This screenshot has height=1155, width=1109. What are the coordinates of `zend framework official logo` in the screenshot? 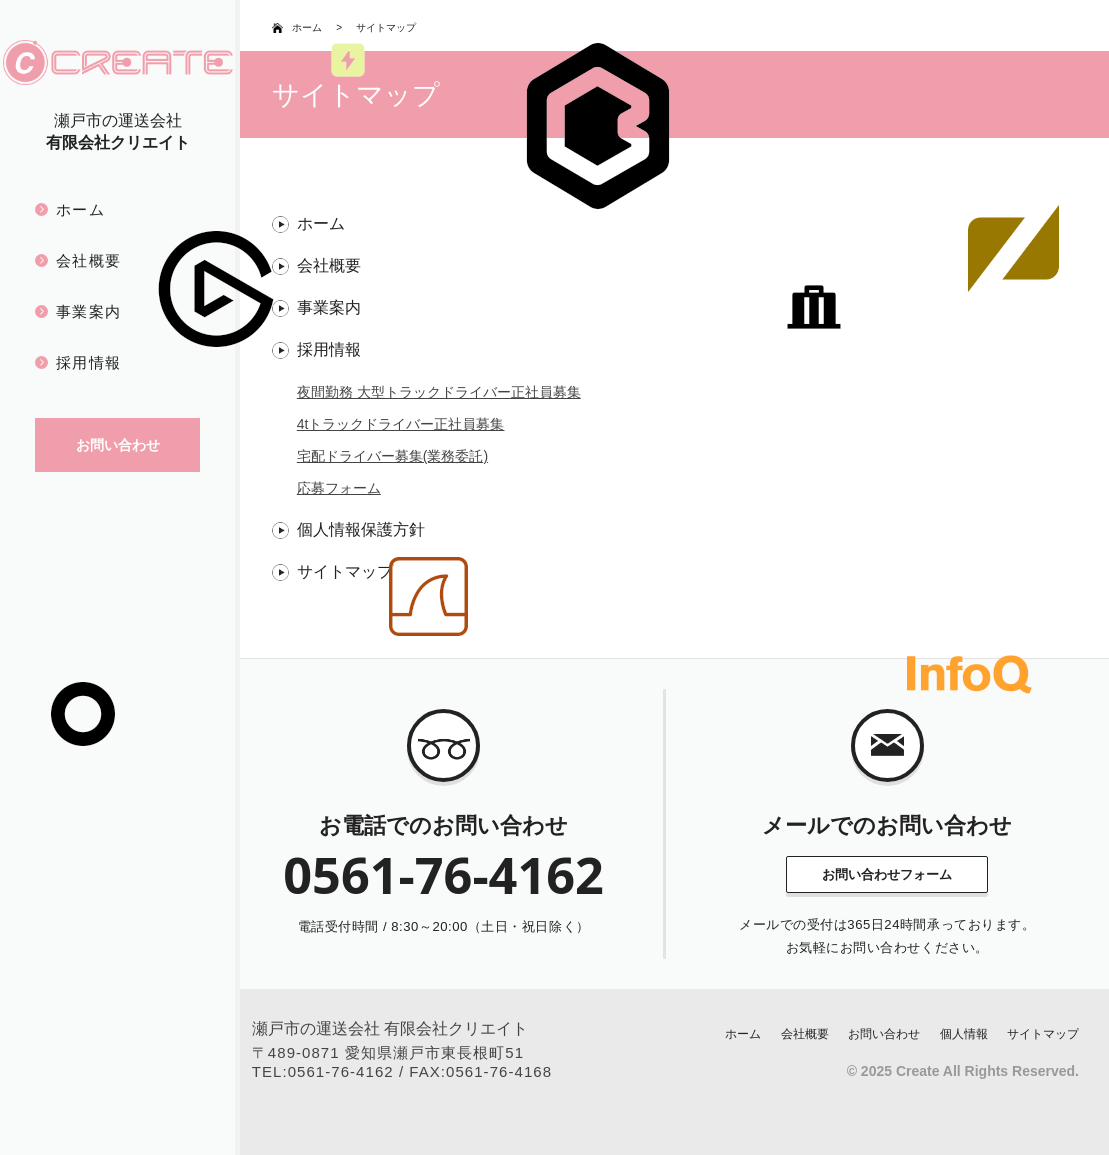 It's located at (1013, 248).